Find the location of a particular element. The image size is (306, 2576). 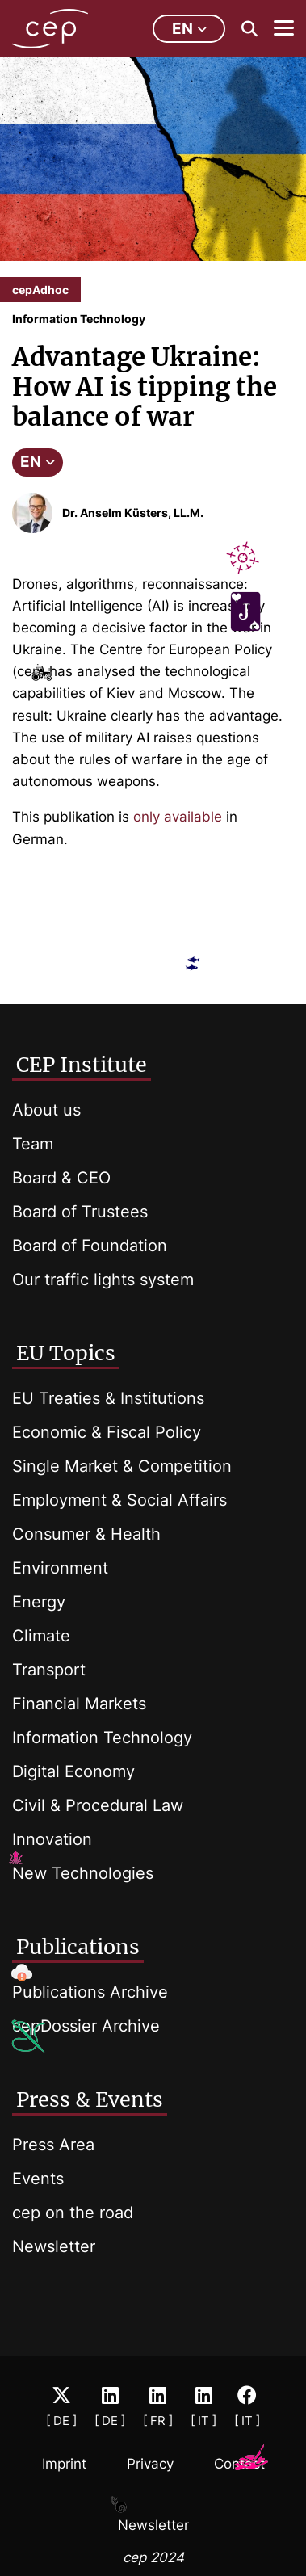

indicates pisces zodiac sign is located at coordinates (192, 963).